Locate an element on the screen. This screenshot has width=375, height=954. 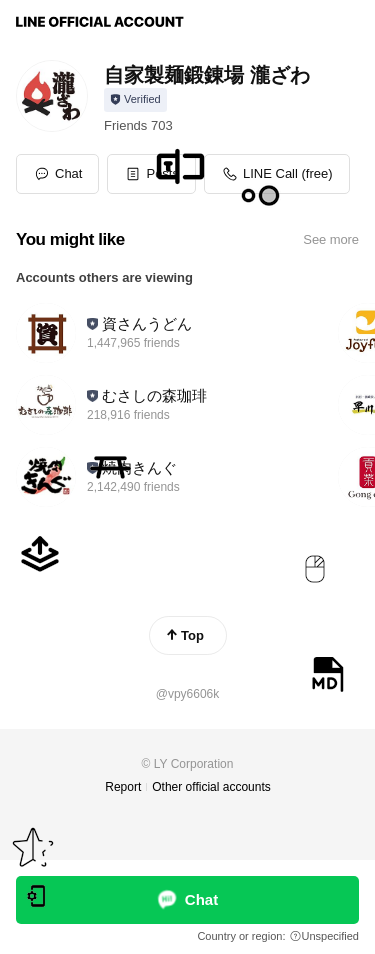
right-click action indicator is located at coordinates (315, 569).